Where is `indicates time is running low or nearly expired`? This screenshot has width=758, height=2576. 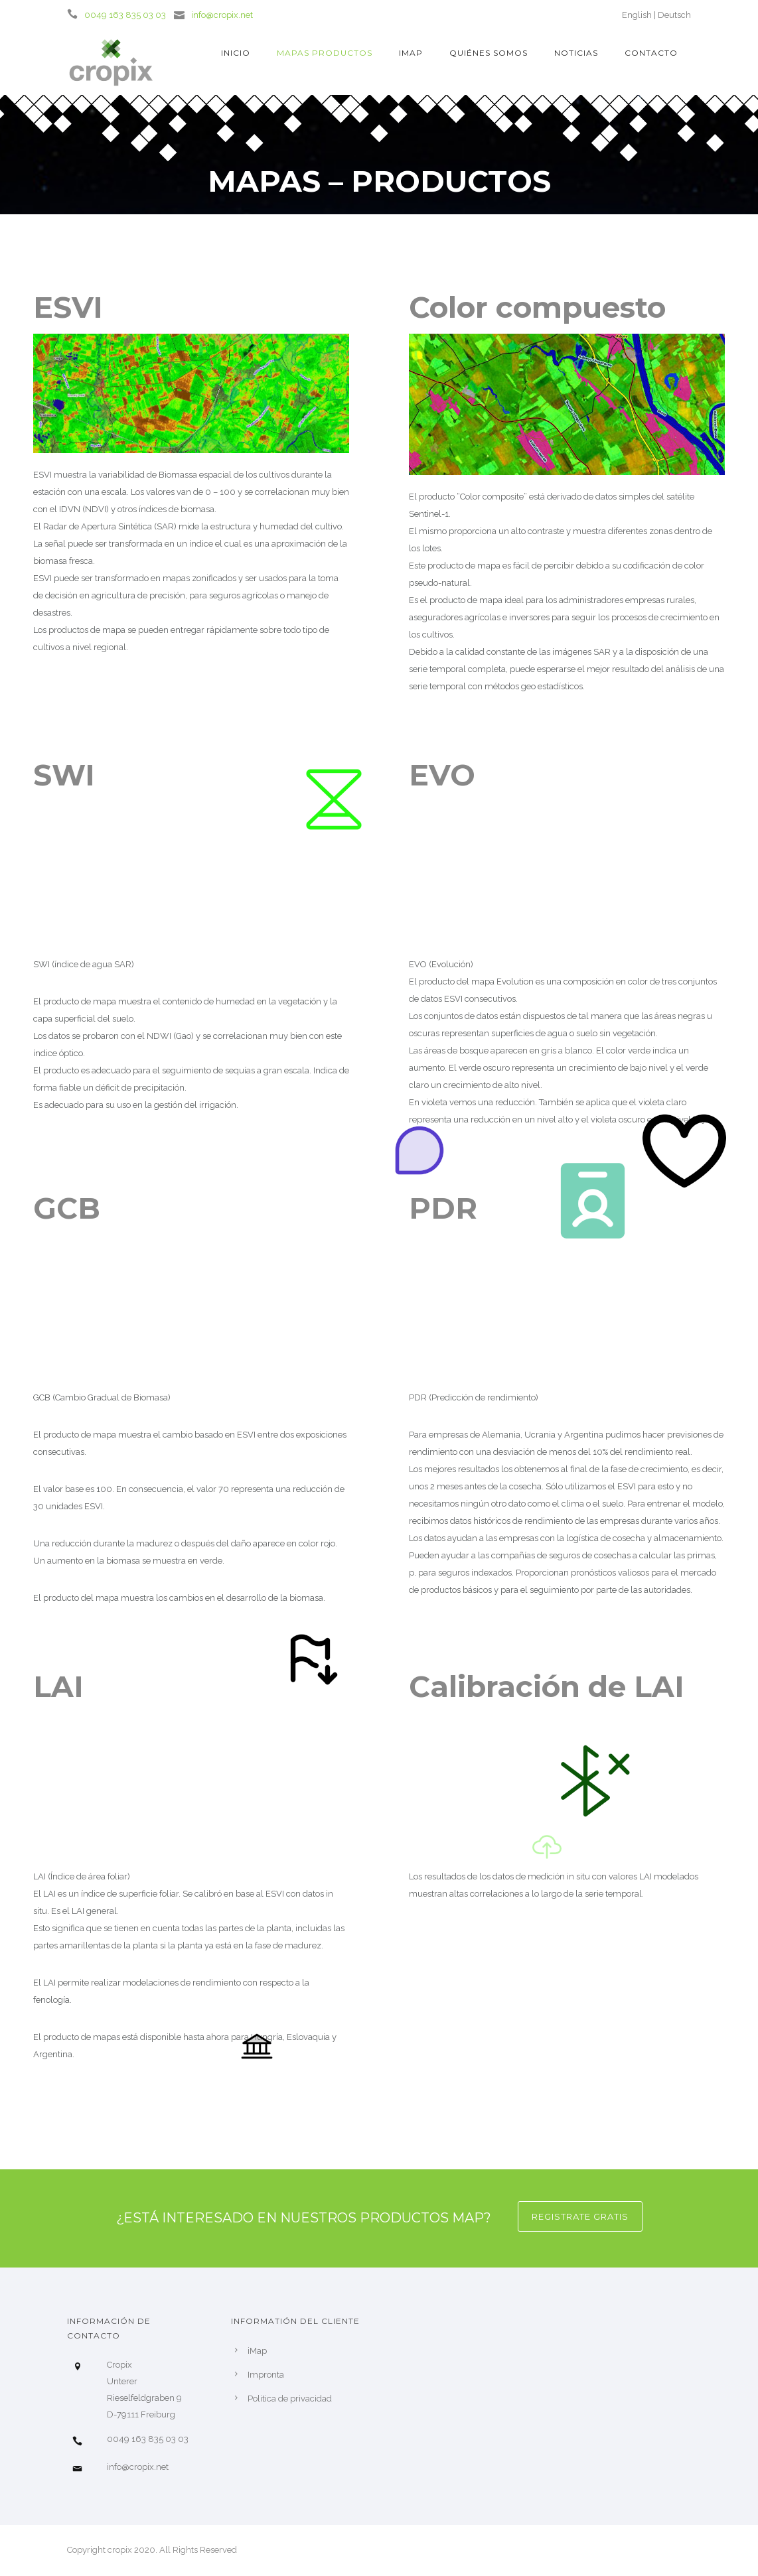
indicates time is running low or nearly expired is located at coordinates (334, 799).